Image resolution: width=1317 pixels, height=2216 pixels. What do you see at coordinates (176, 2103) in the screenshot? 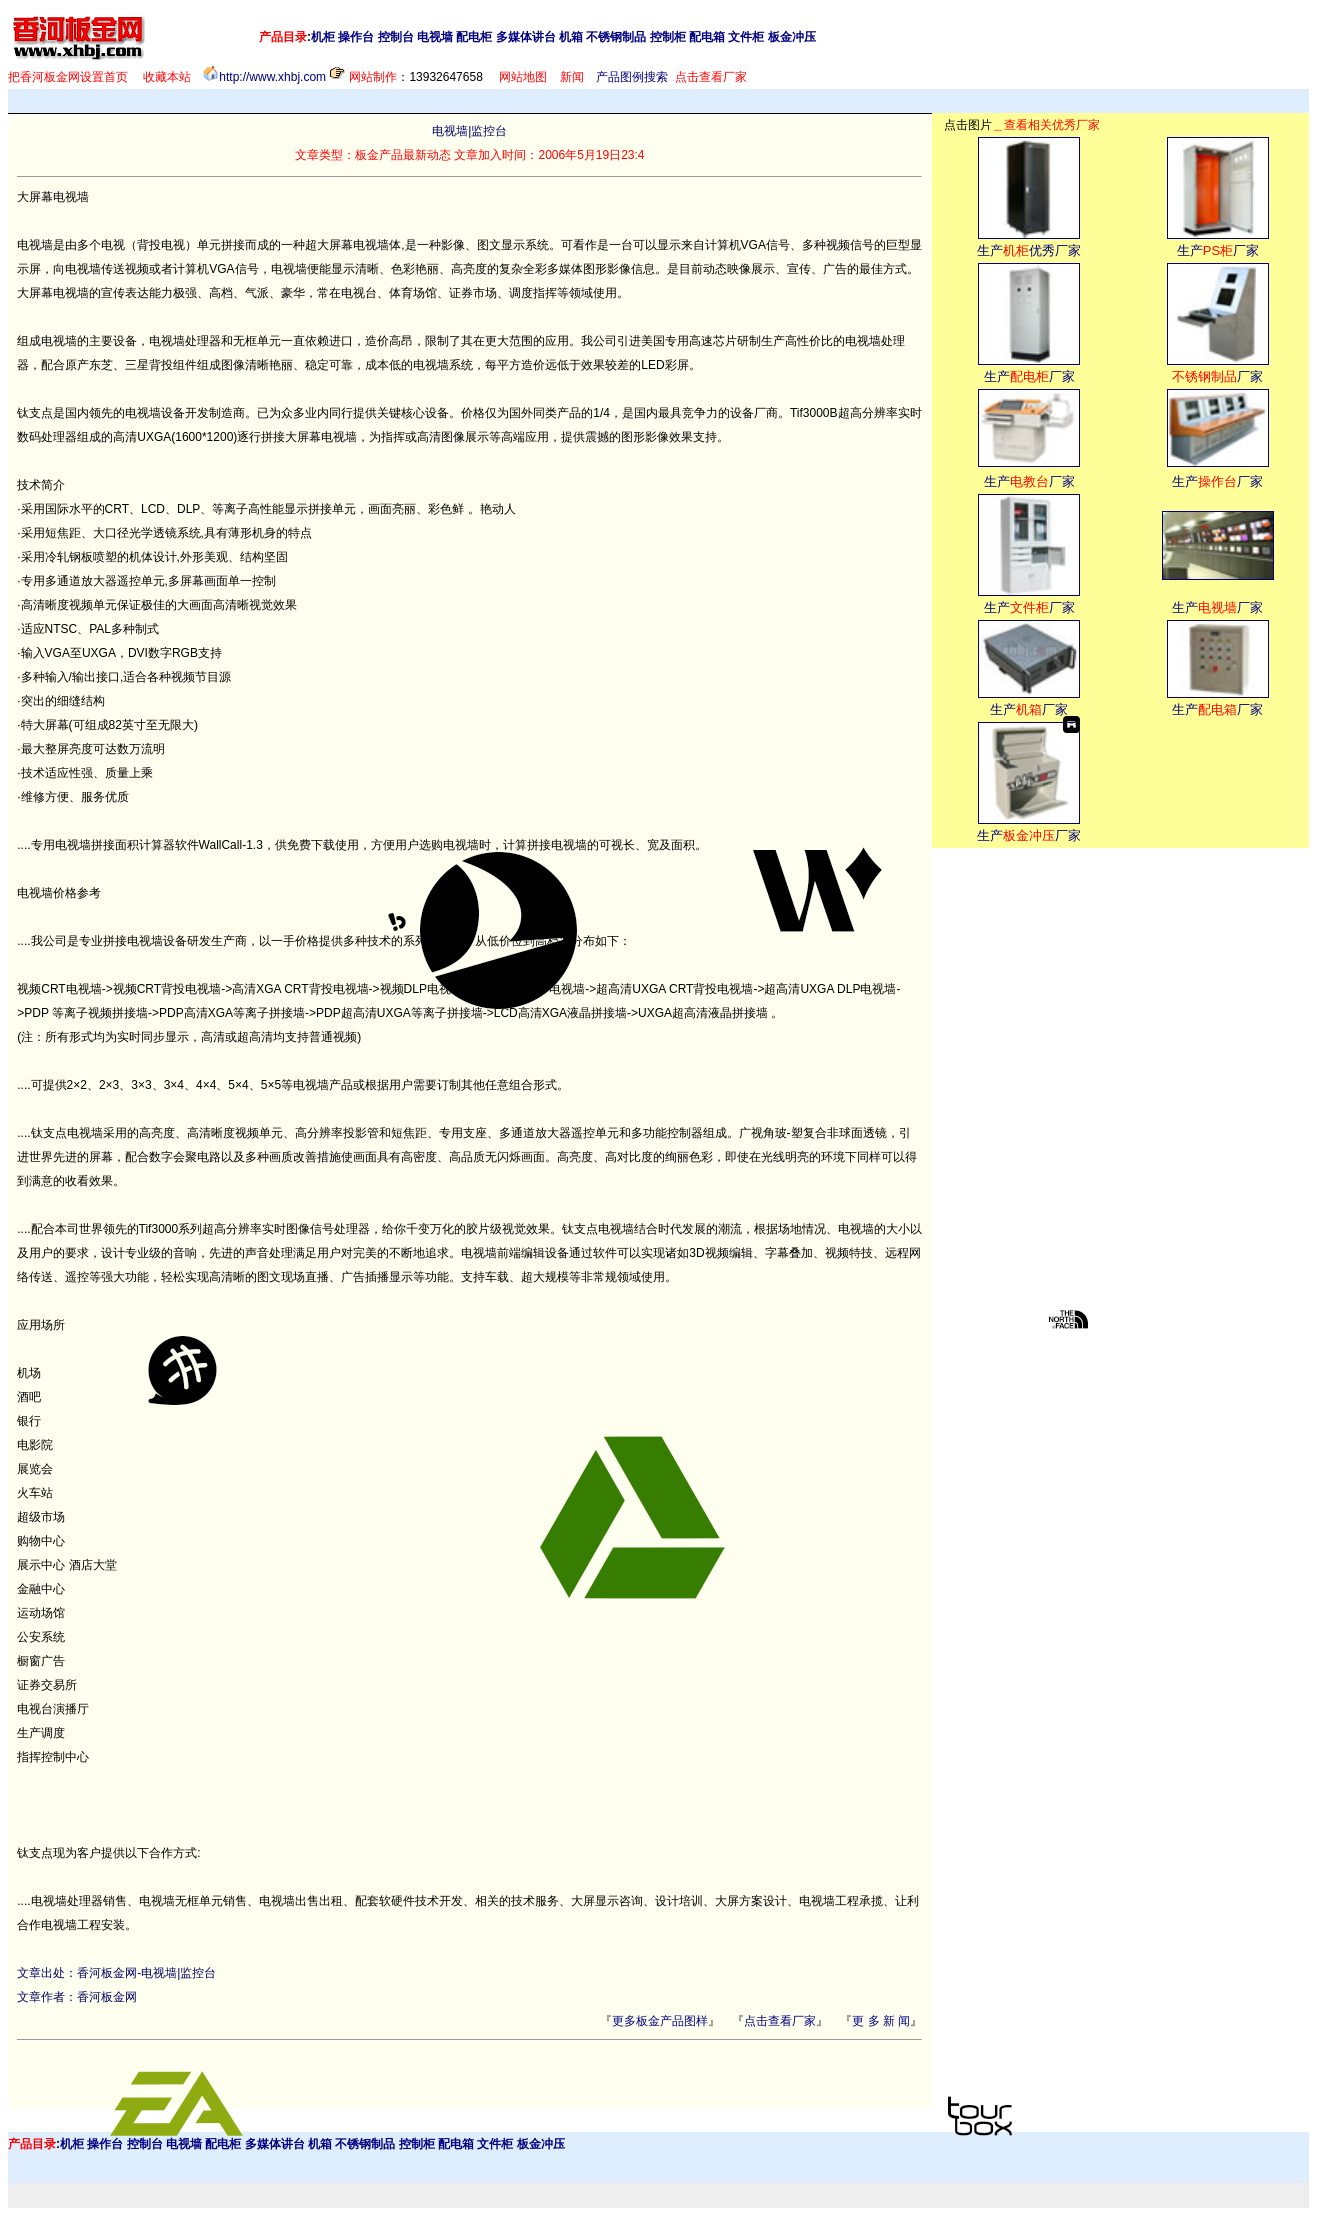
I see `electronic arts company logo` at bounding box center [176, 2103].